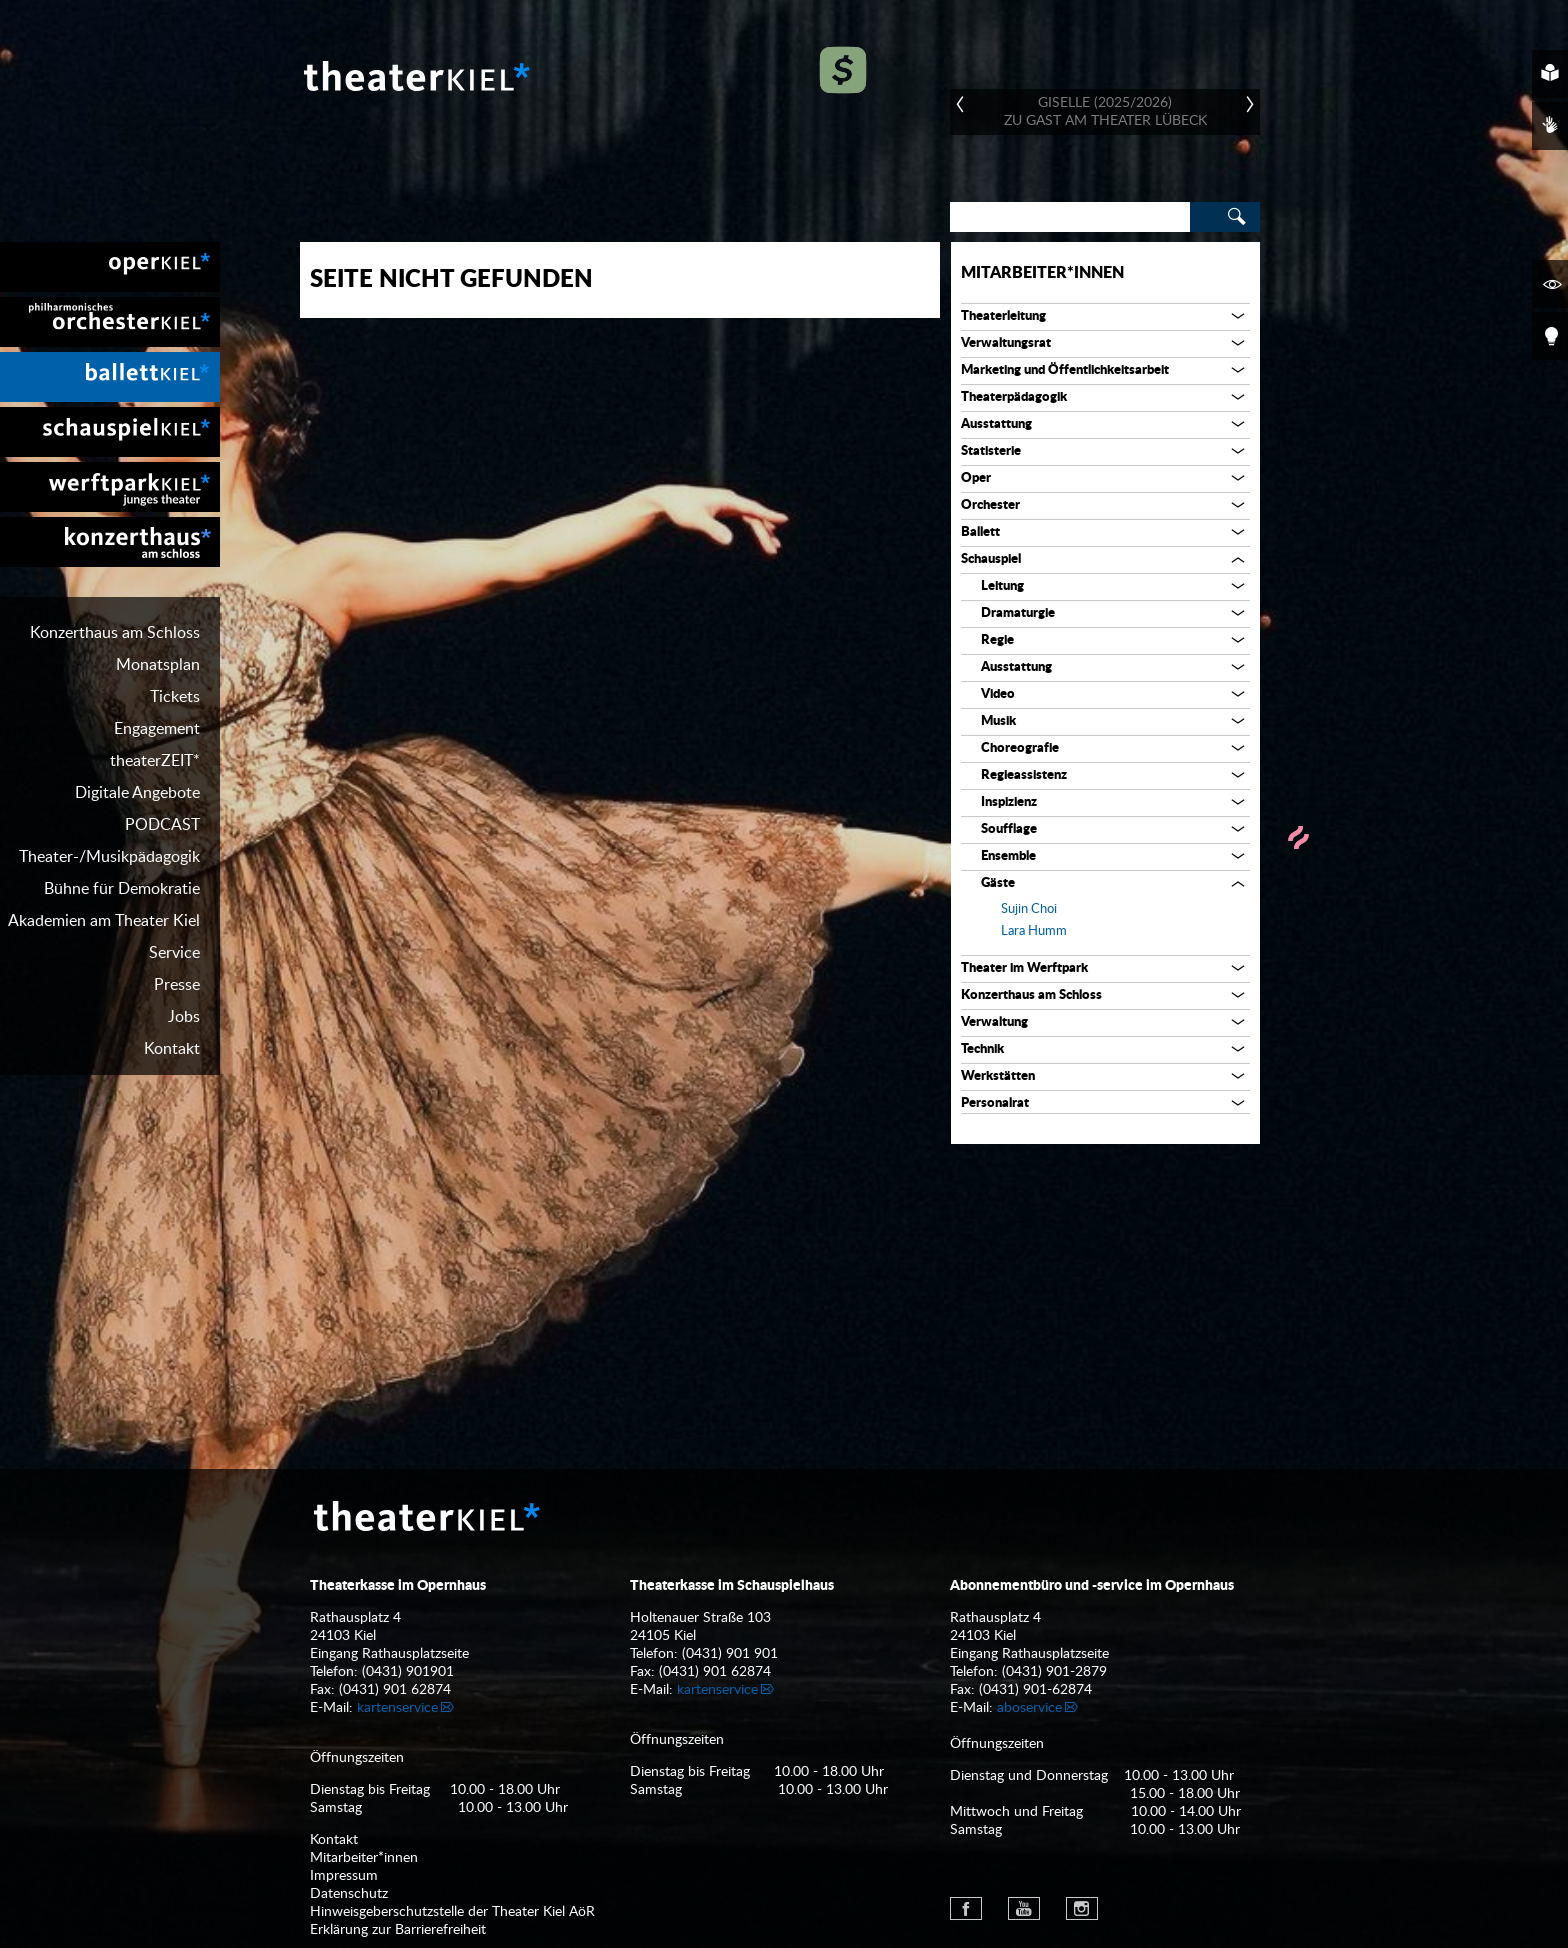 Image resolution: width=1568 pixels, height=1948 pixels. Describe the element at coordinates (843, 70) in the screenshot. I see `open Cash App` at that location.